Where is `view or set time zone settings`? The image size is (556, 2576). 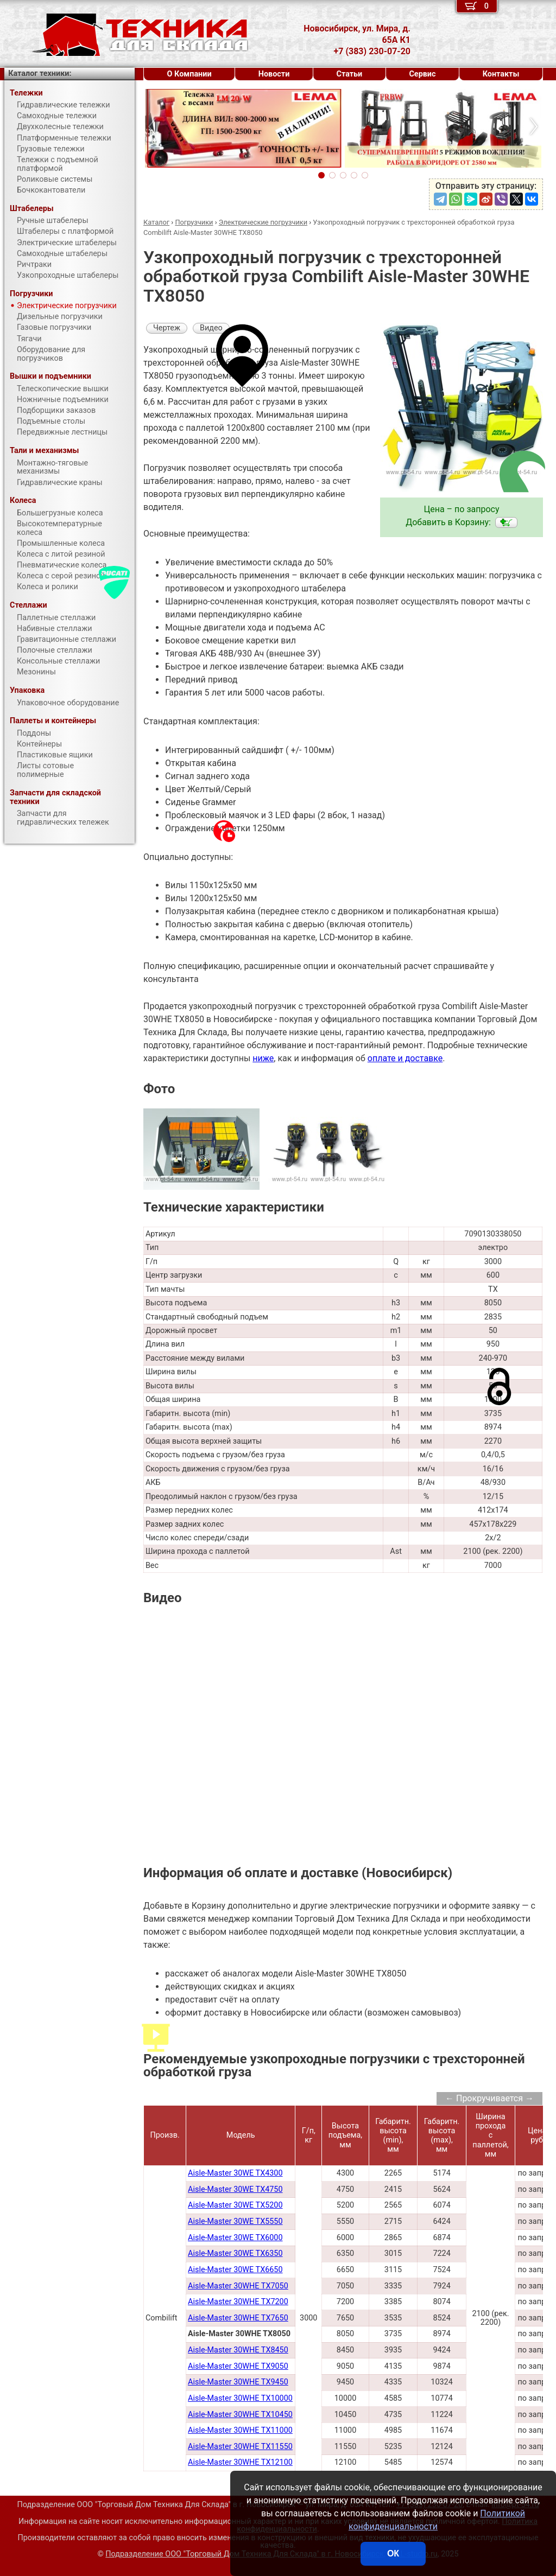
view or set time zone settings is located at coordinates (224, 831).